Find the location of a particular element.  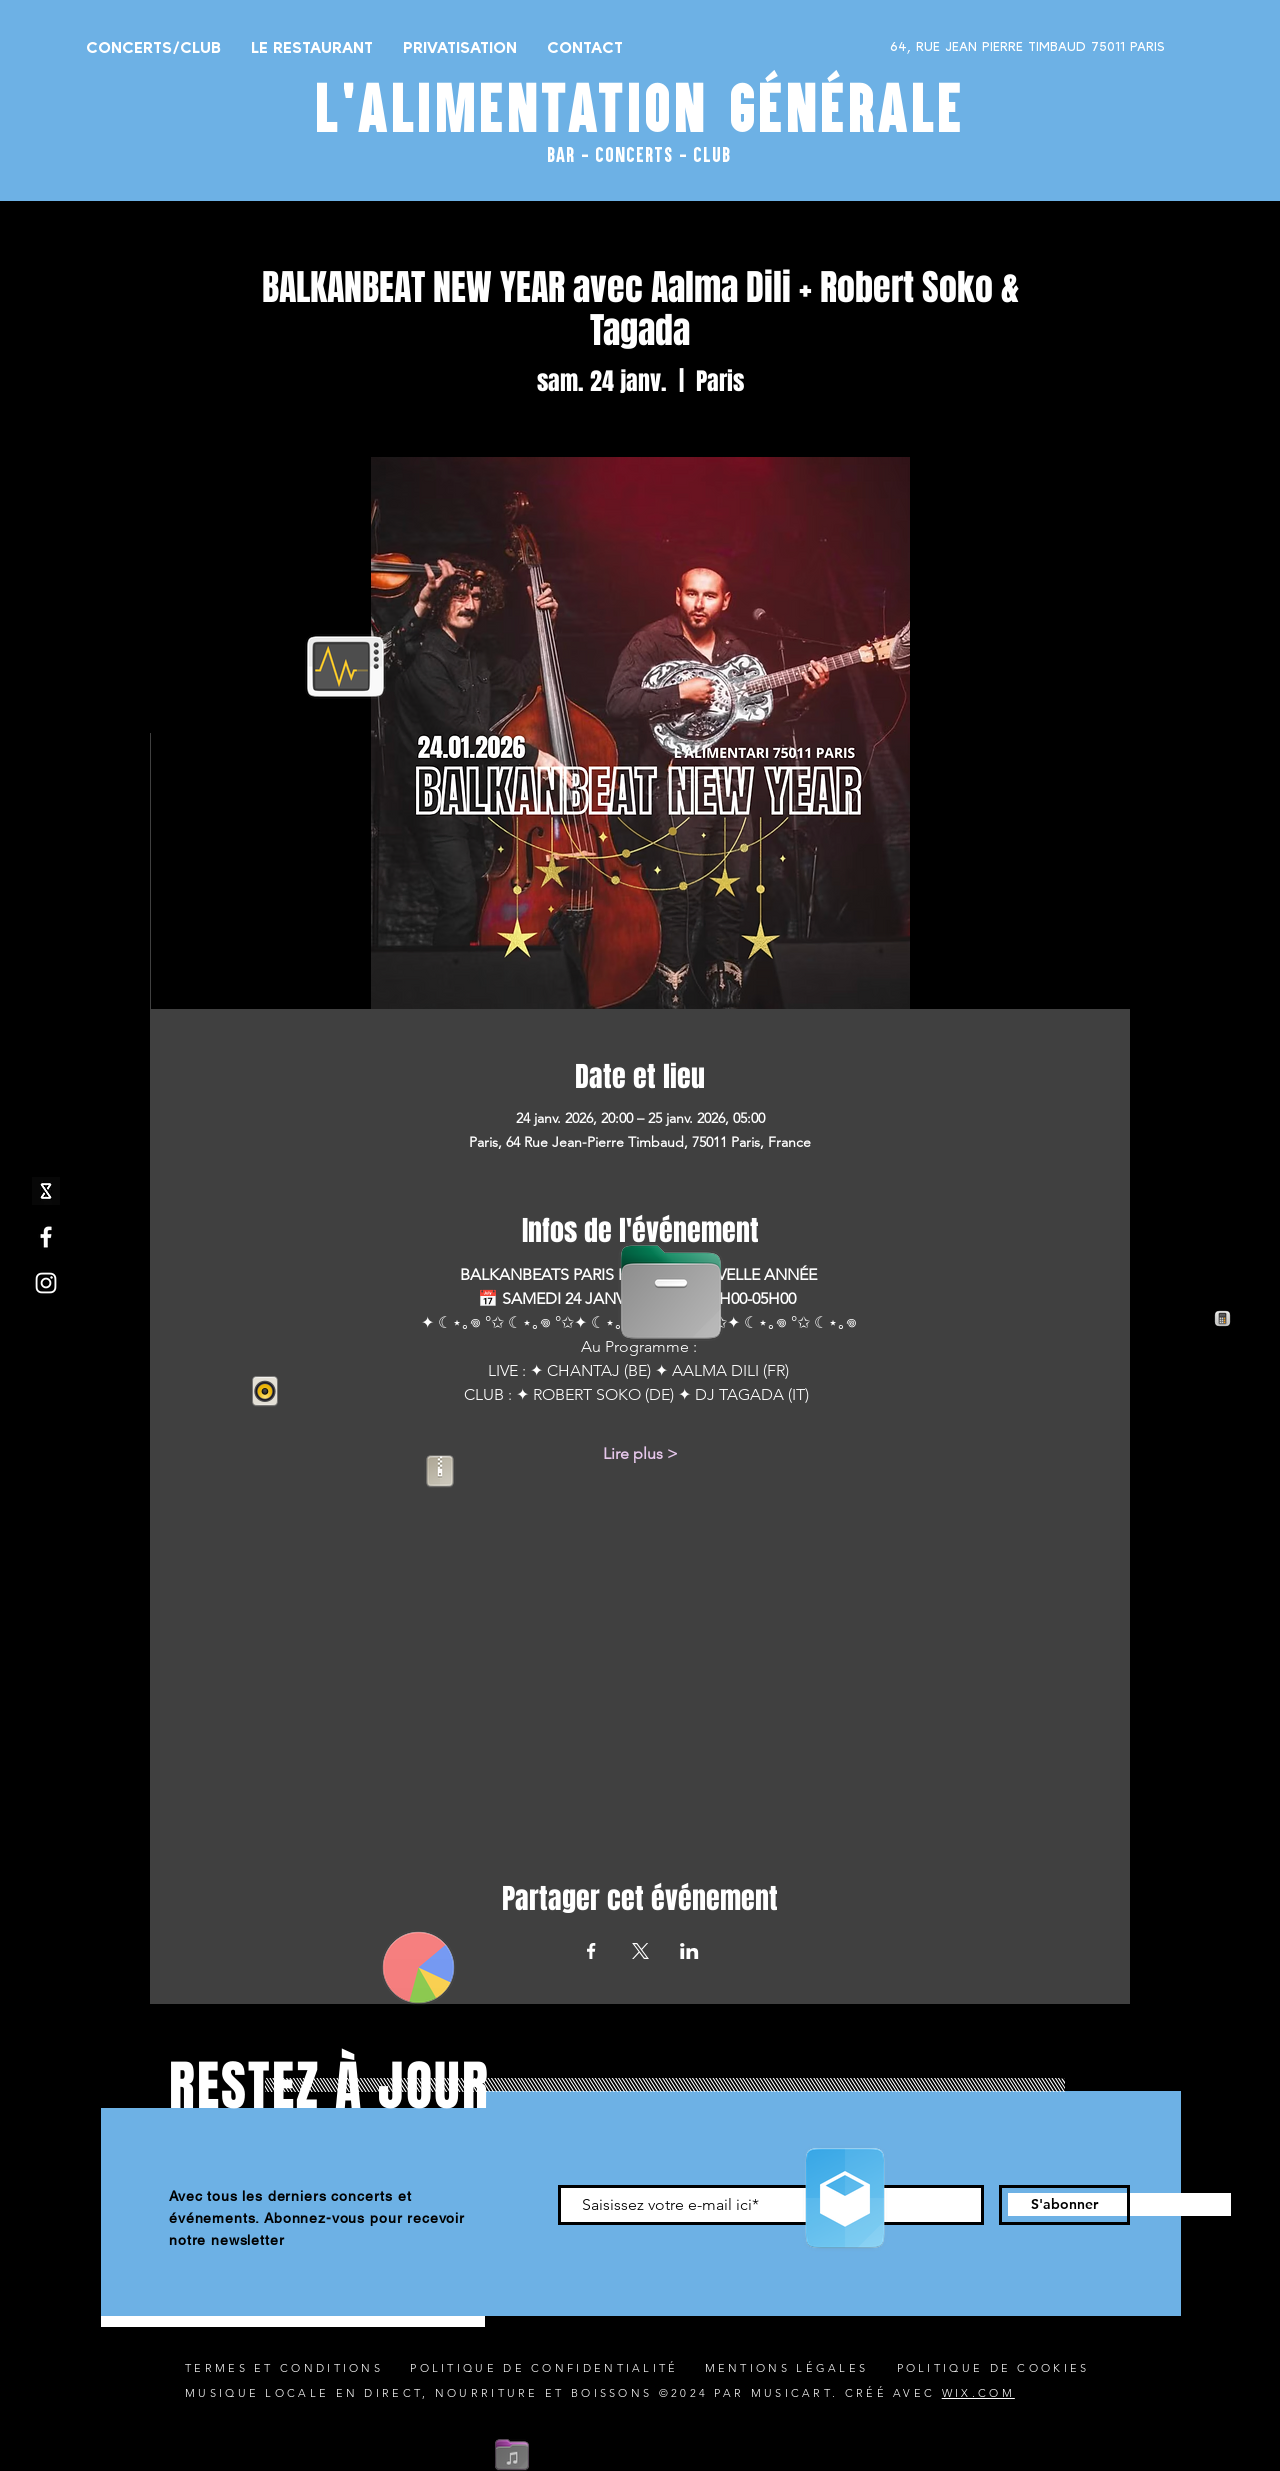

open your music folder is located at coordinates (512, 2454).